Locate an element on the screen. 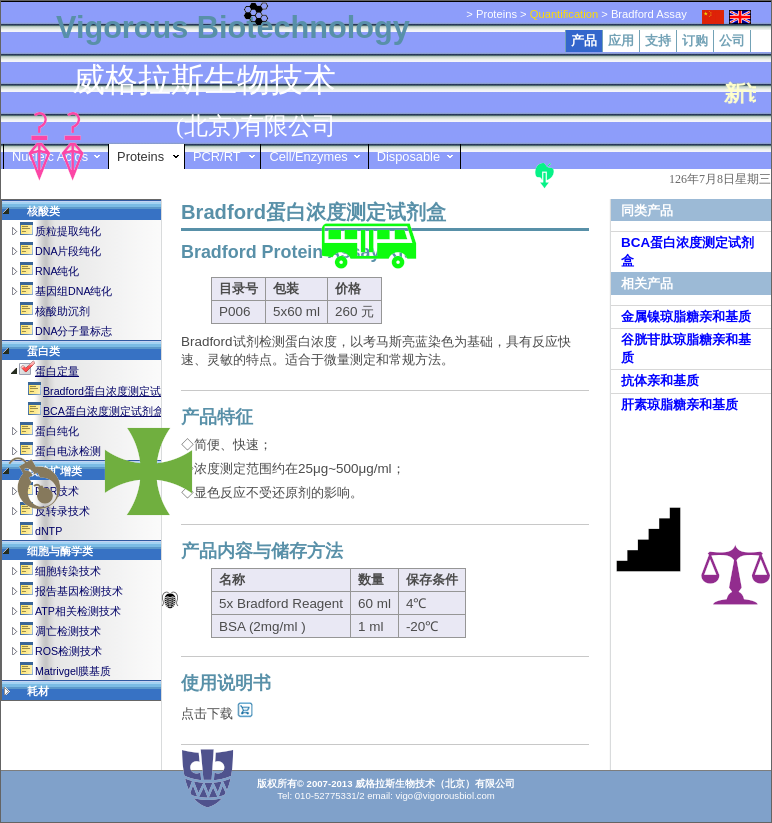  navigate to stairs or stairwell is located at coordinates (648, 539).